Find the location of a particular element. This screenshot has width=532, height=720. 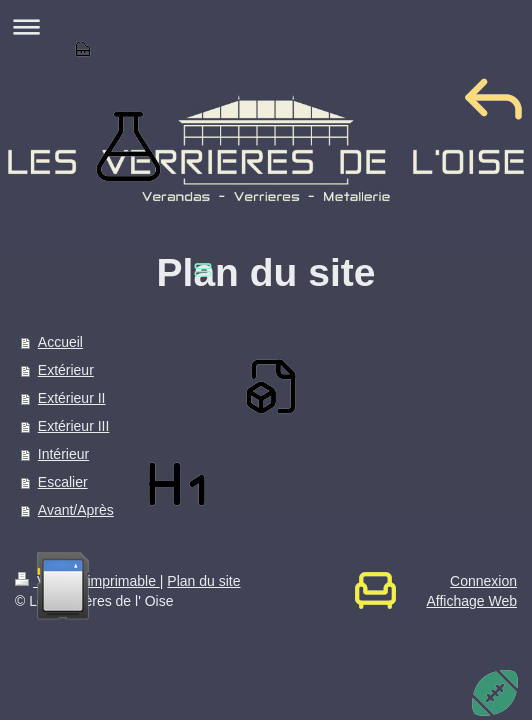

view sports scores or updates is located at coordinates (495, 693).